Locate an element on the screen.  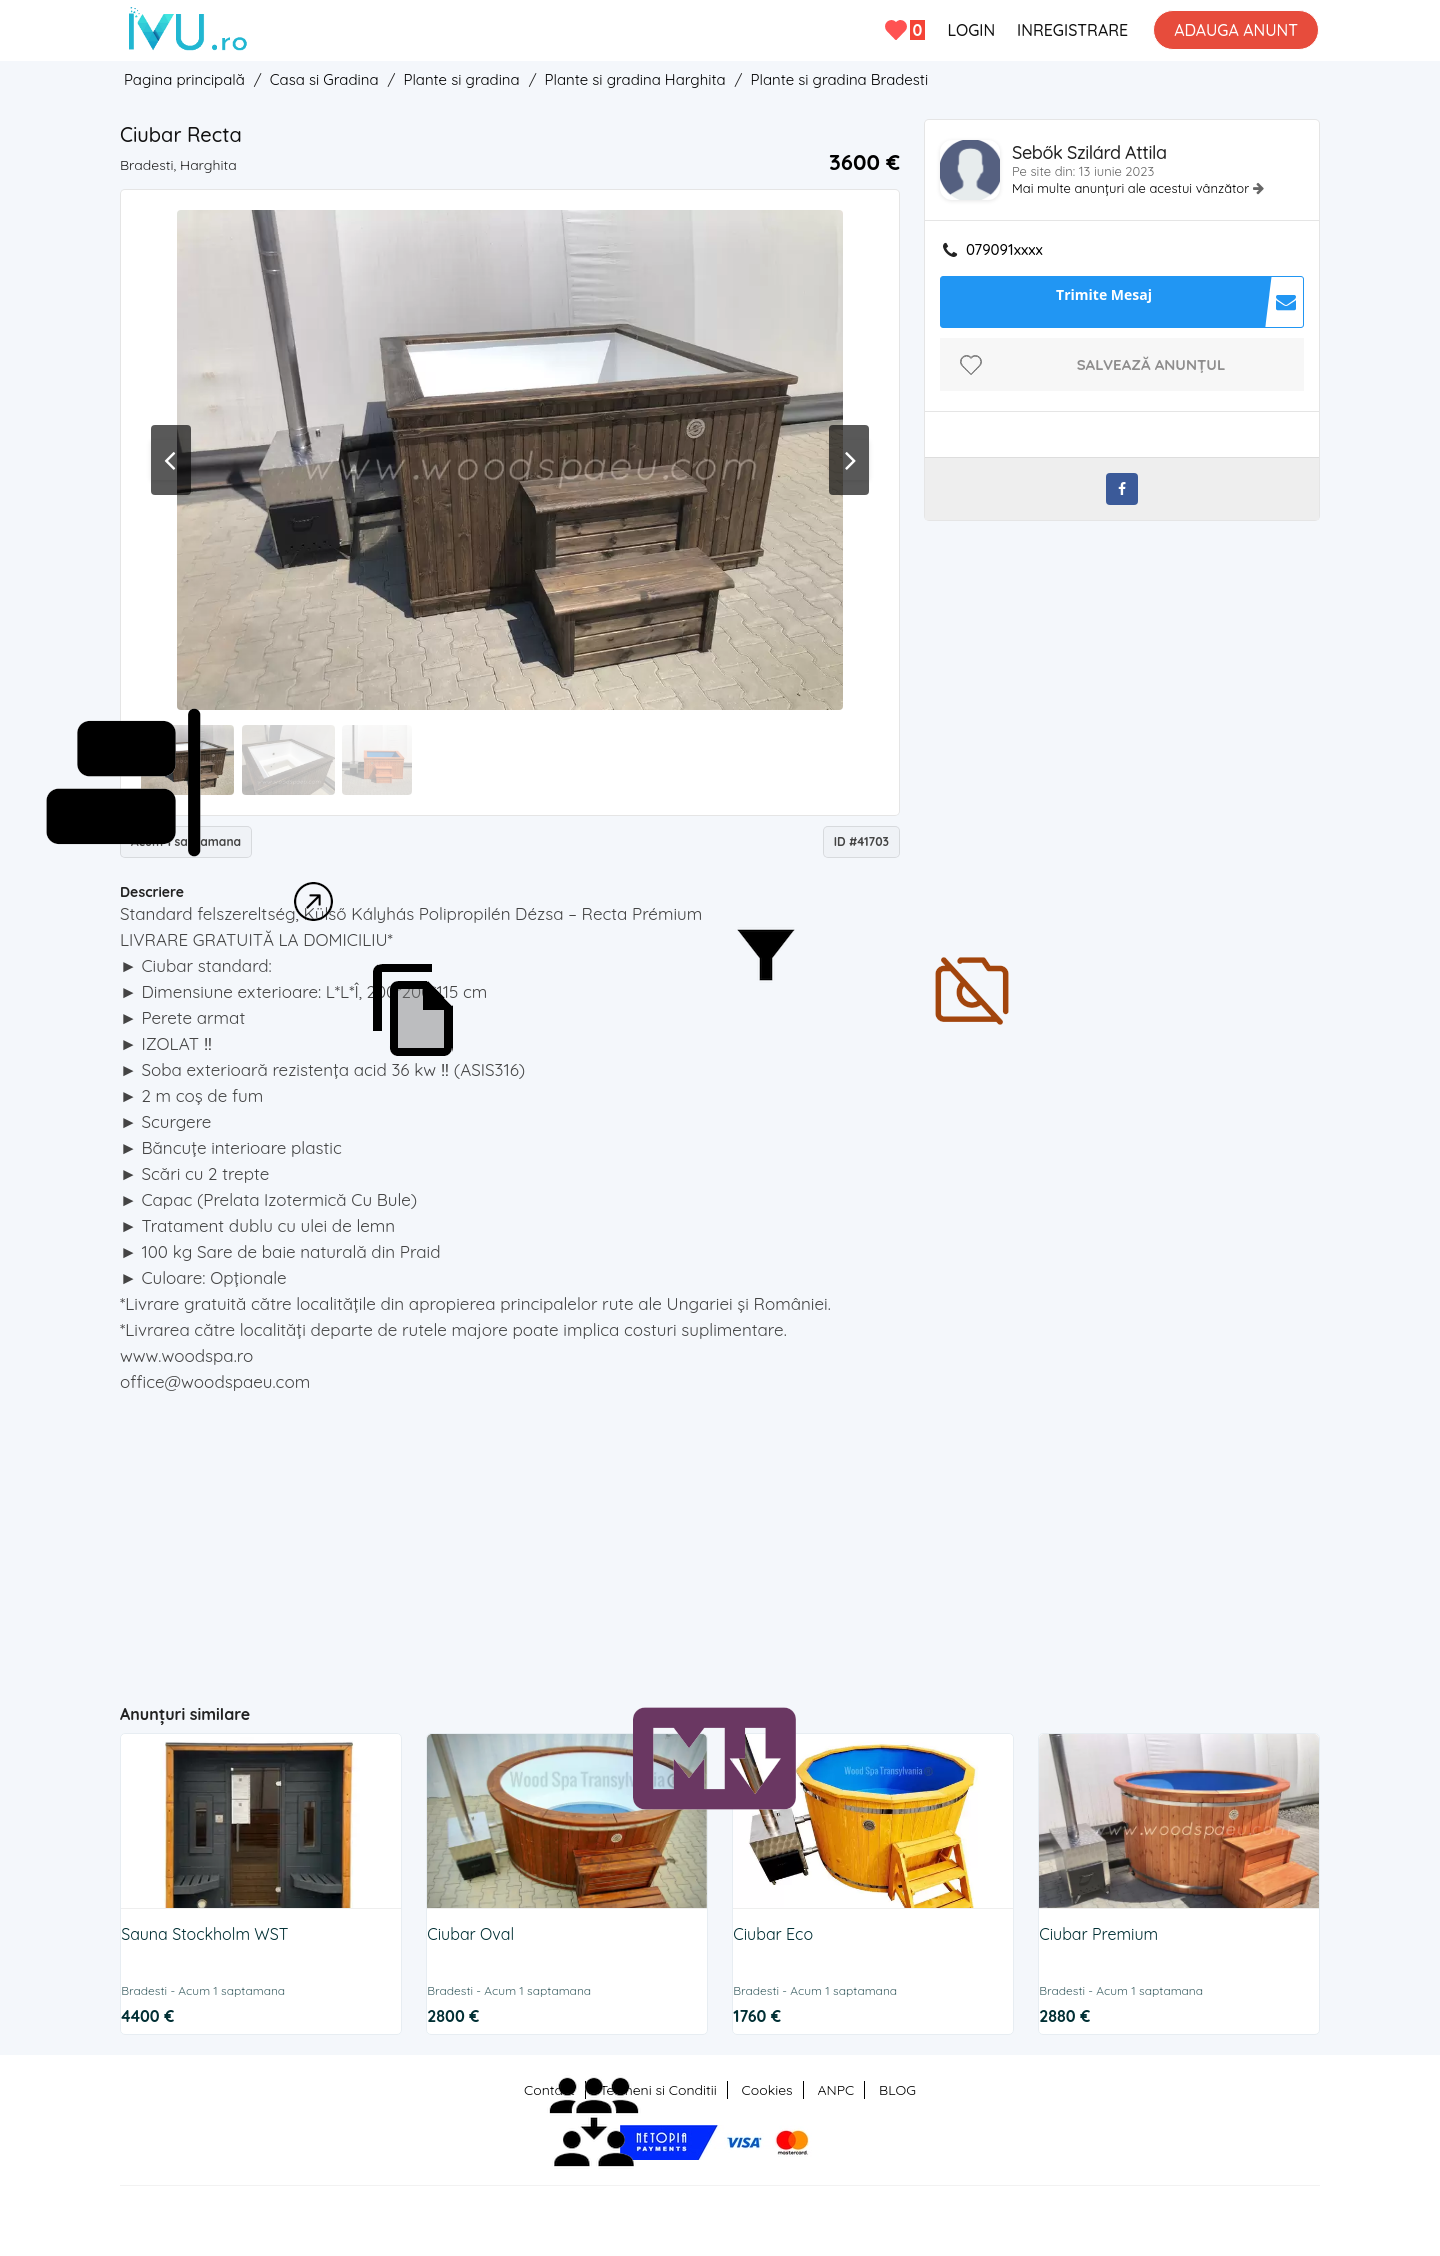
open link in new tab or window is located at coordinates (313, 901).